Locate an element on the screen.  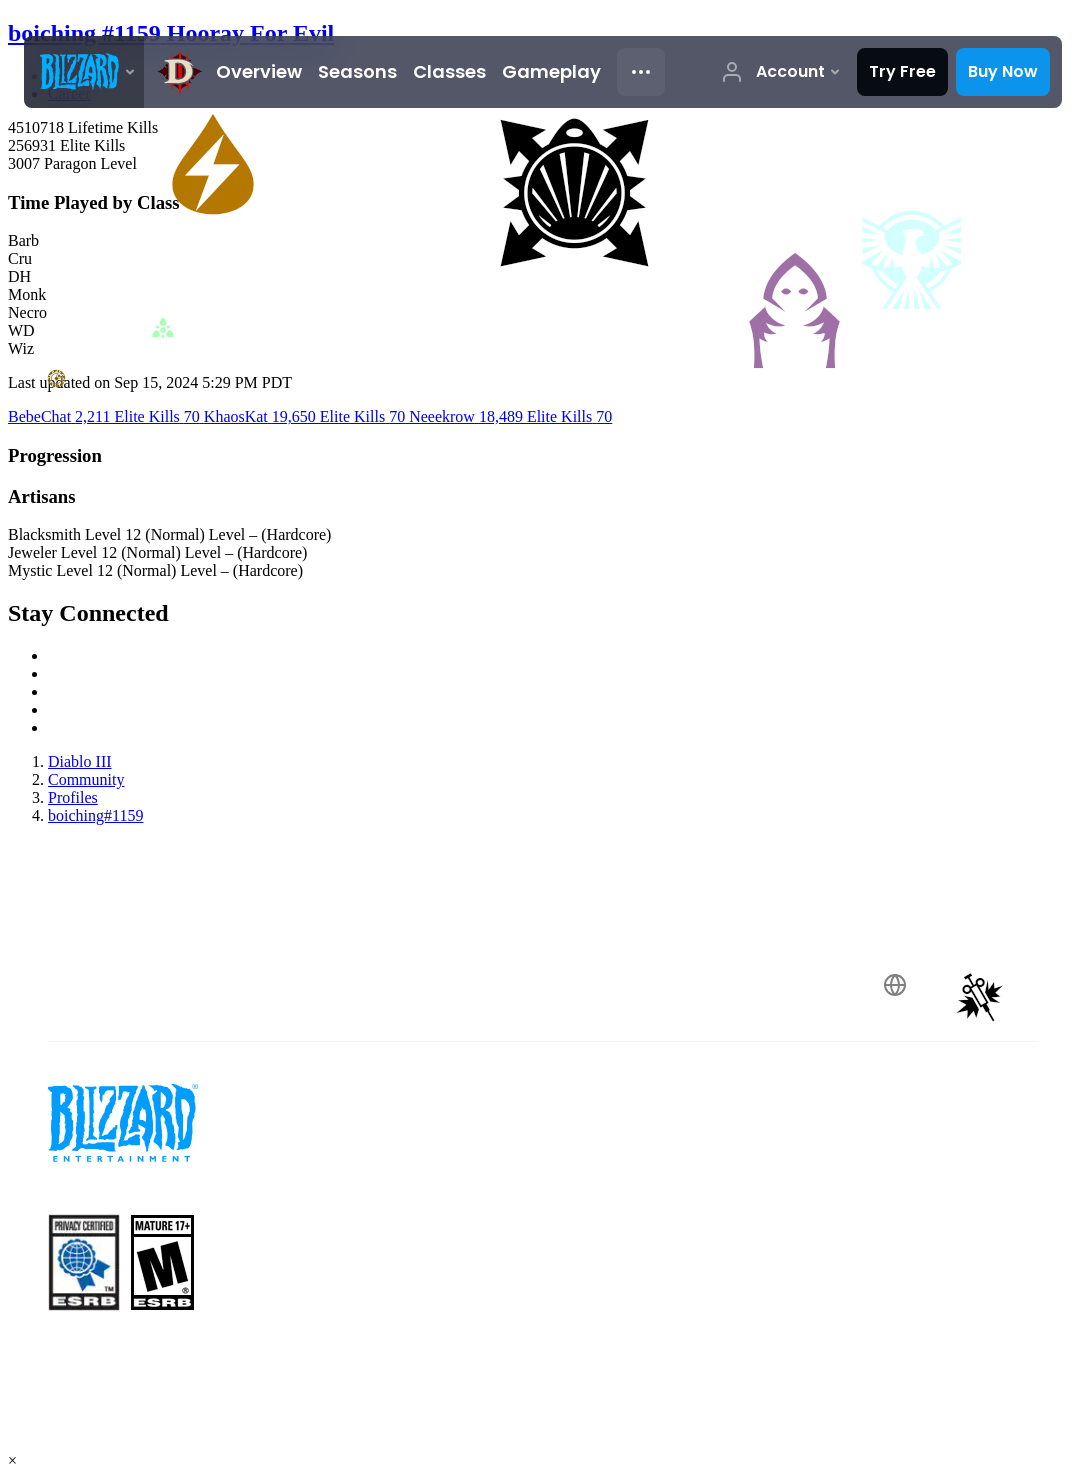
condor or eagle emblem representing a faction or team is located at coordinates (912, 260).